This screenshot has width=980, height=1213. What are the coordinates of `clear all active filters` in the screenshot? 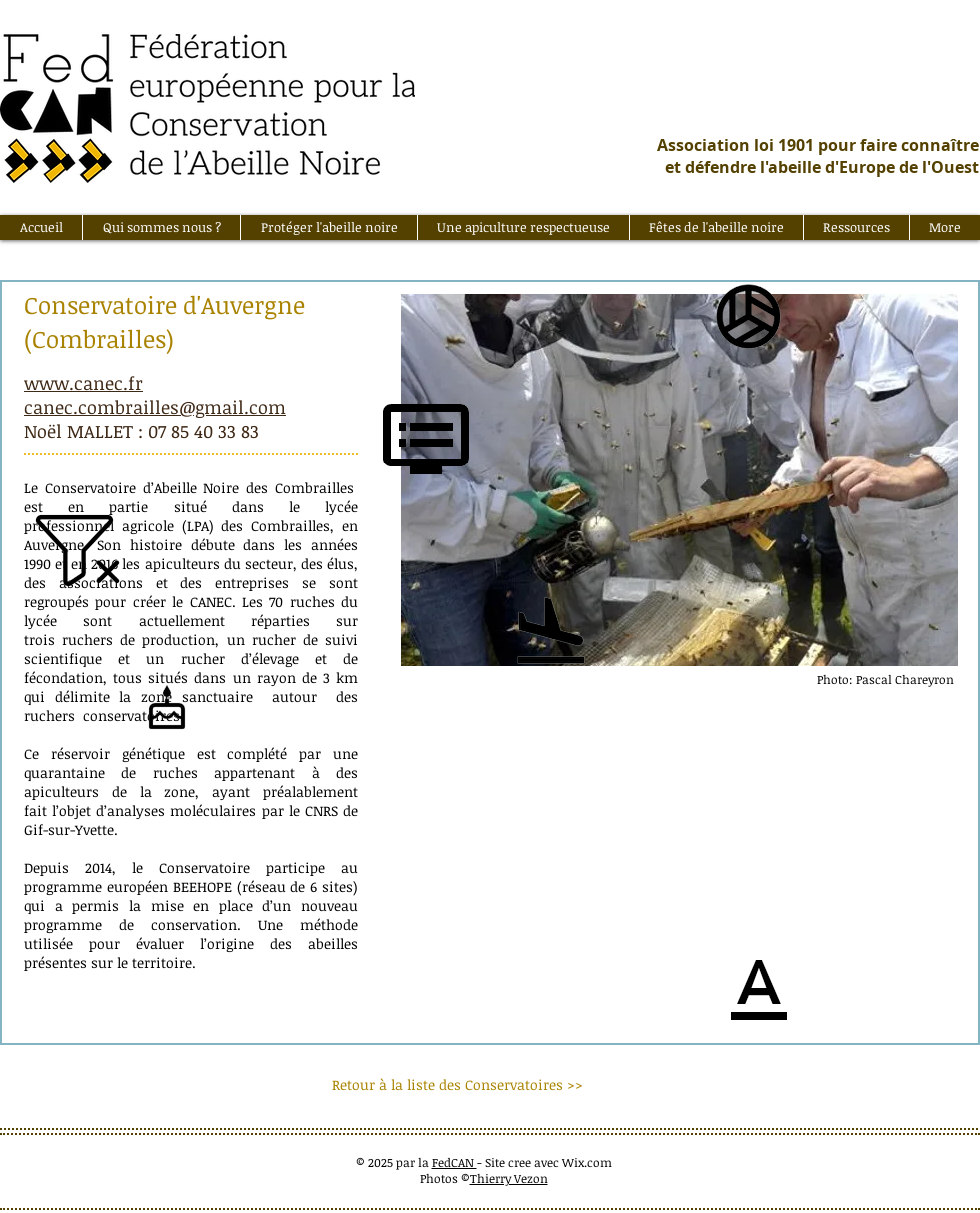 It's located at (74, 547).